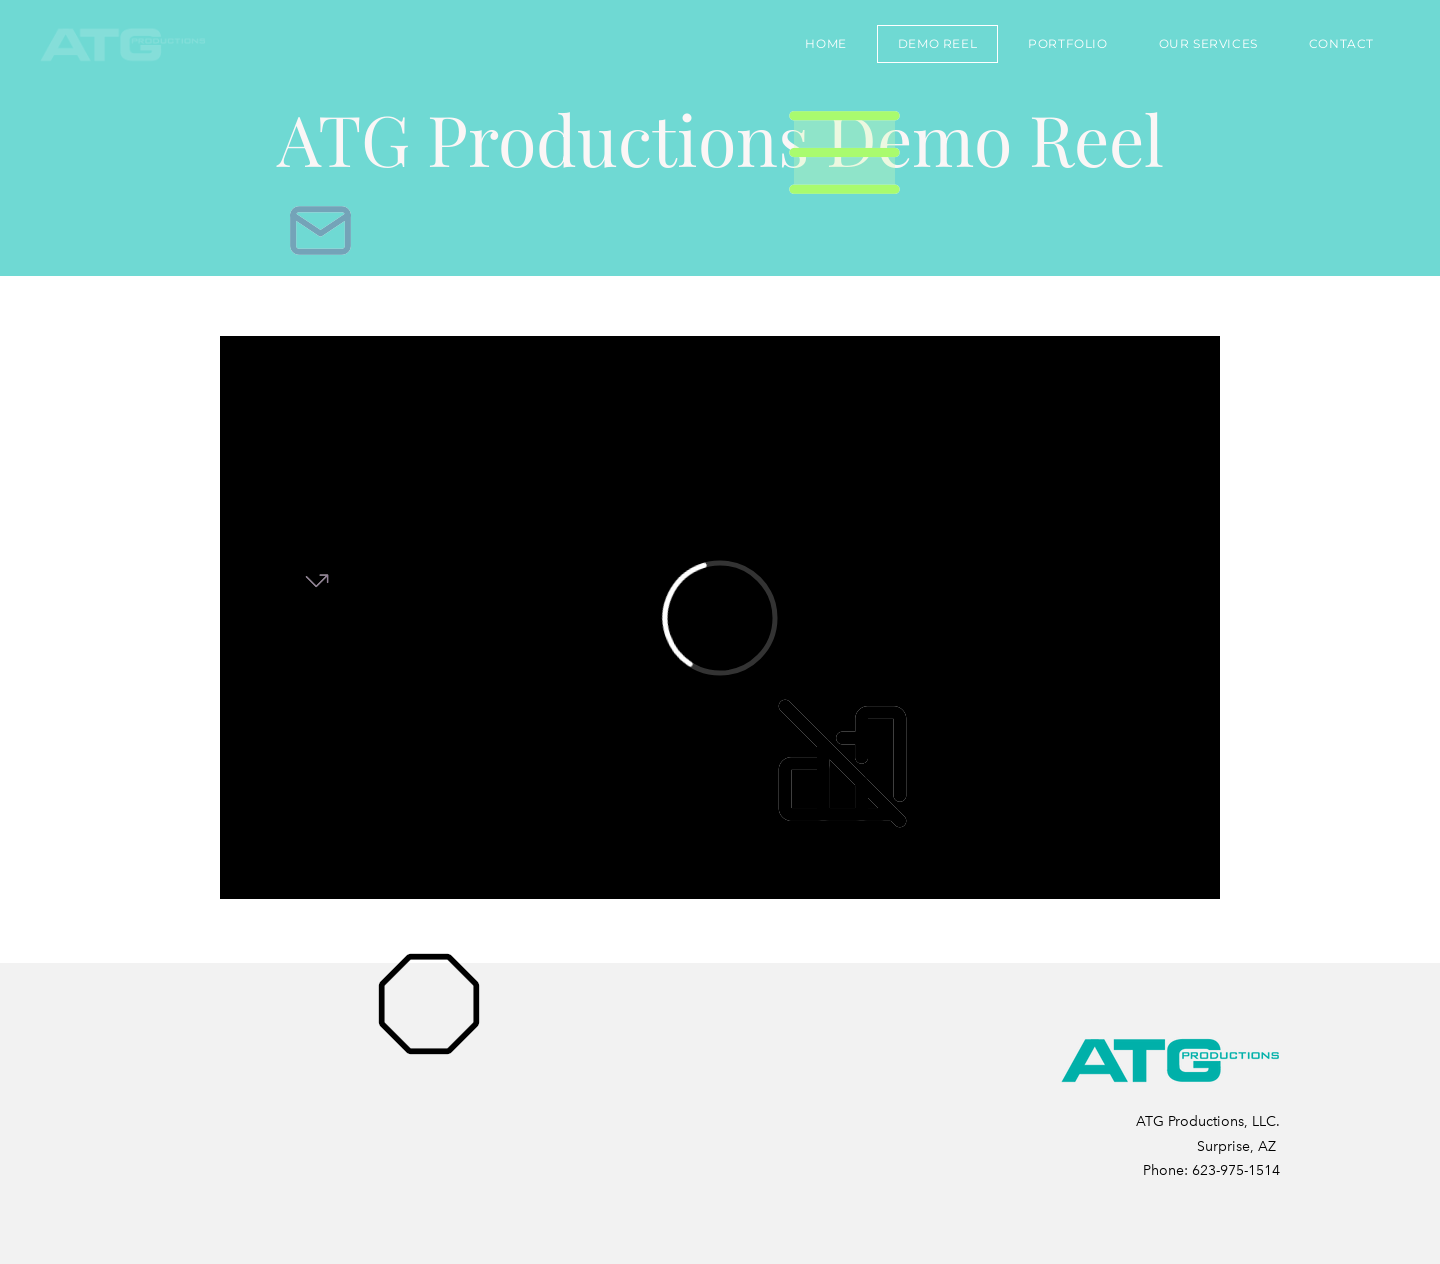 Image resolution: width=1440 pixels, height=1264 pixels. I want to click on view items in list format, so click(844, 152).